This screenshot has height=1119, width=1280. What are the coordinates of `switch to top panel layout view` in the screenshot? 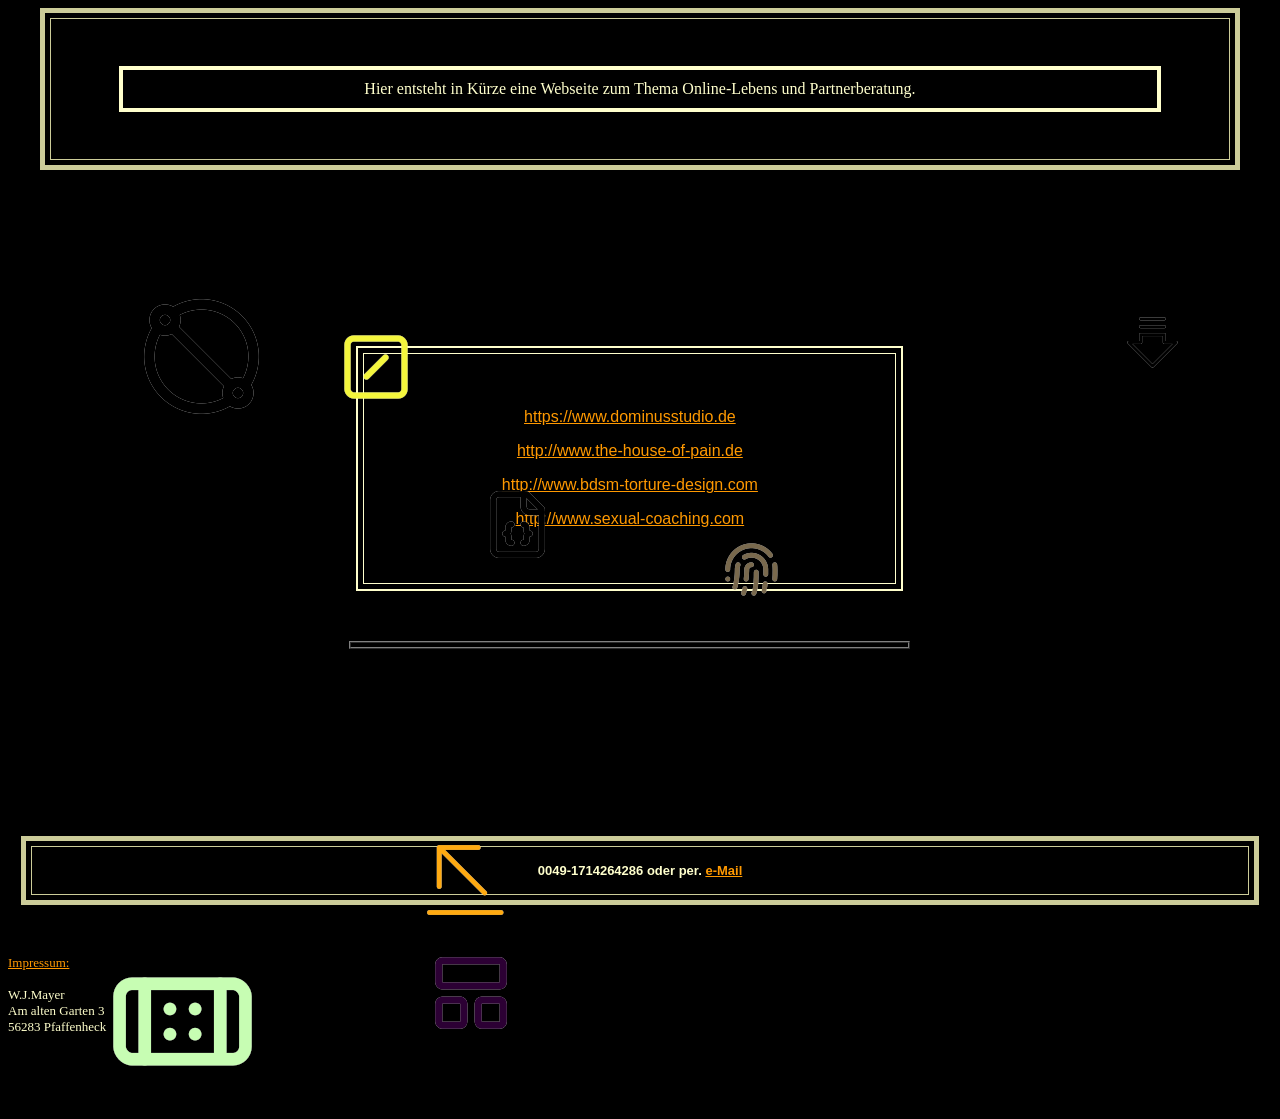 It's located at (471, 993).